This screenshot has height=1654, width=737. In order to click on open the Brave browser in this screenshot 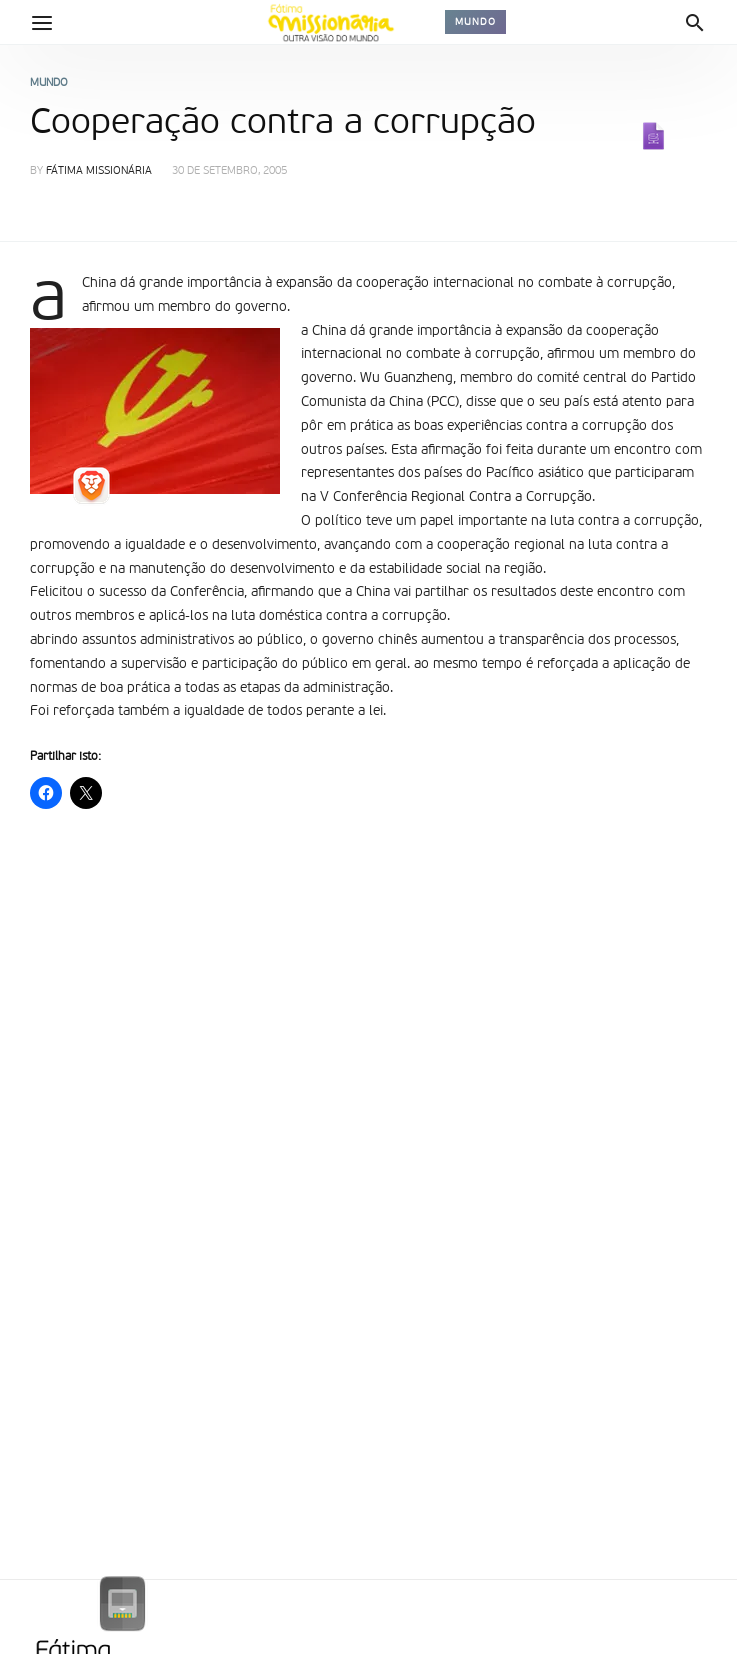, I will do `click(91, 485)`.